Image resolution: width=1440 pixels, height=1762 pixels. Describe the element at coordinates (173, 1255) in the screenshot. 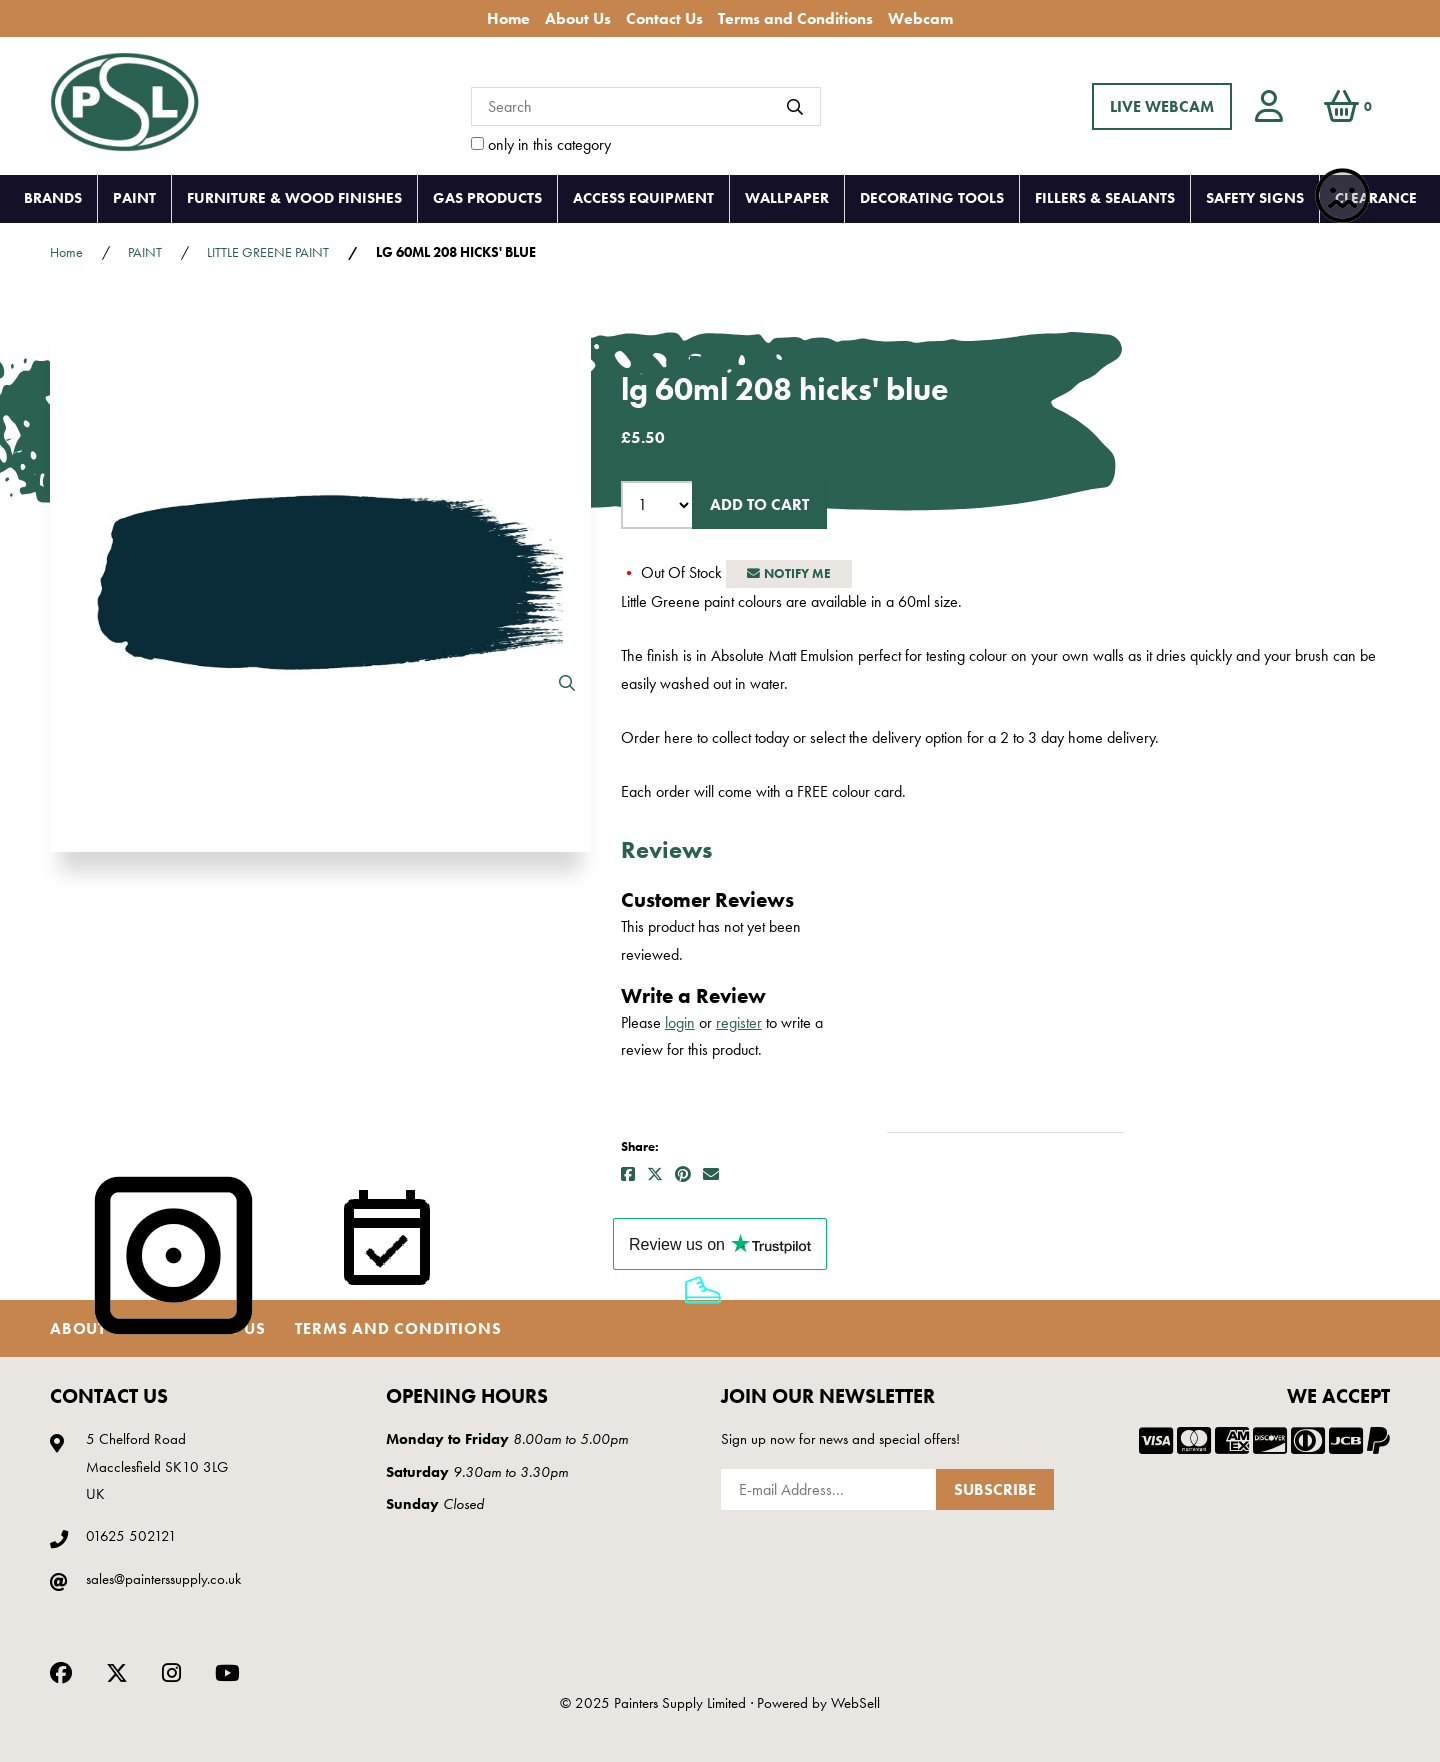

I see `browse music or audio library` at that location.